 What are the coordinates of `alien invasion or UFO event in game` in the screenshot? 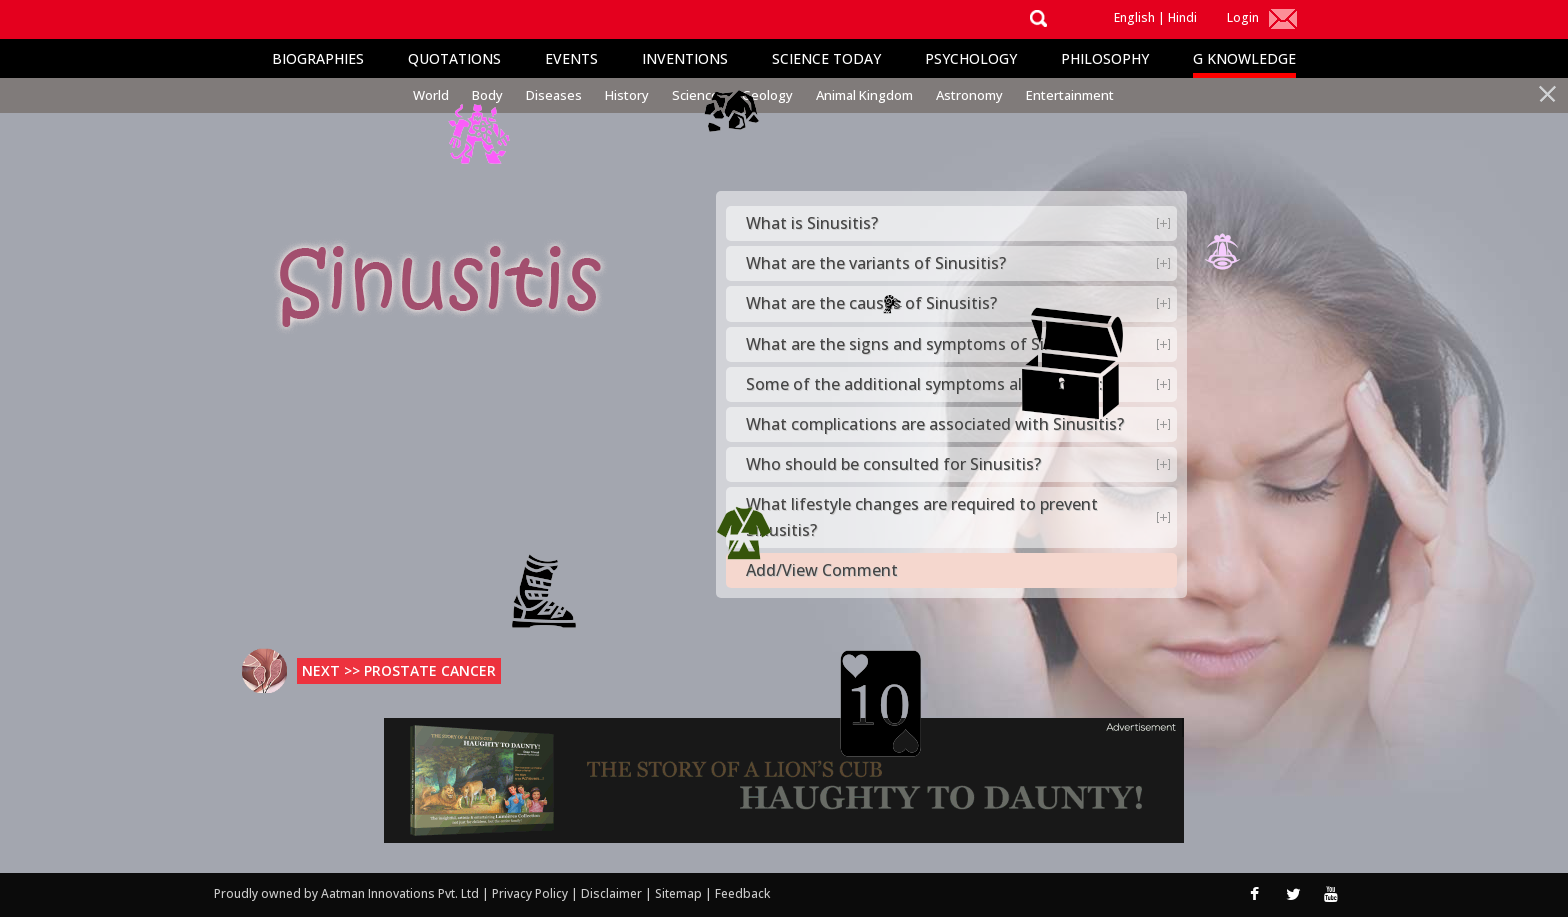 It's located at (1222, 251).